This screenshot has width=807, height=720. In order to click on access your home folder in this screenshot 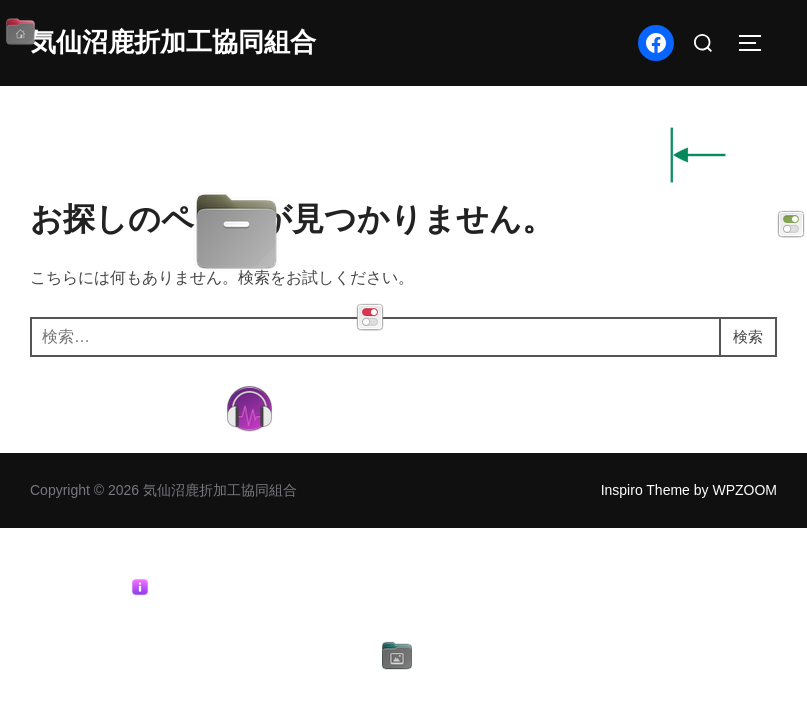, I will do `click(20, 31)`.